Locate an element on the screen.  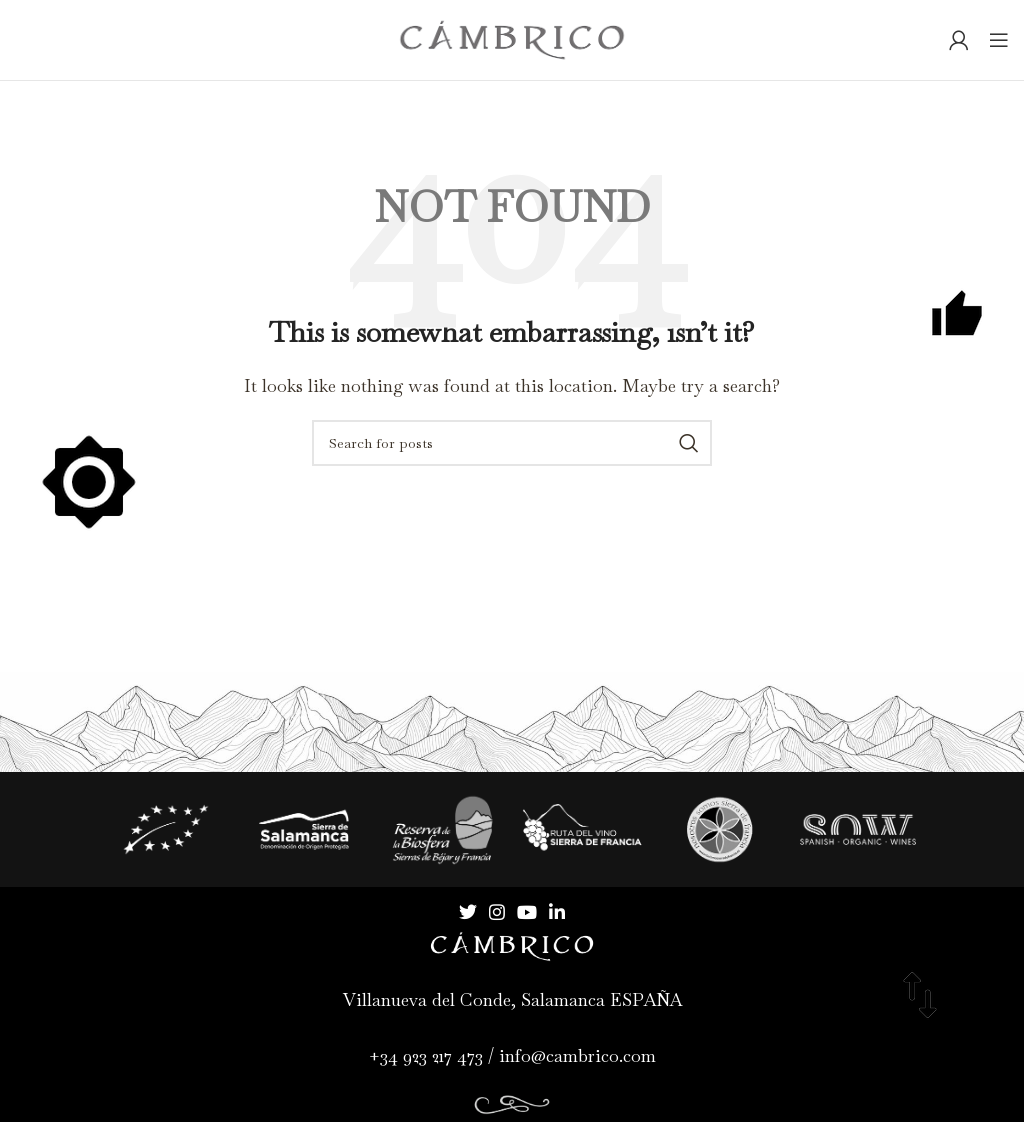
like or upvote this content is located at coordinates (957, 315).